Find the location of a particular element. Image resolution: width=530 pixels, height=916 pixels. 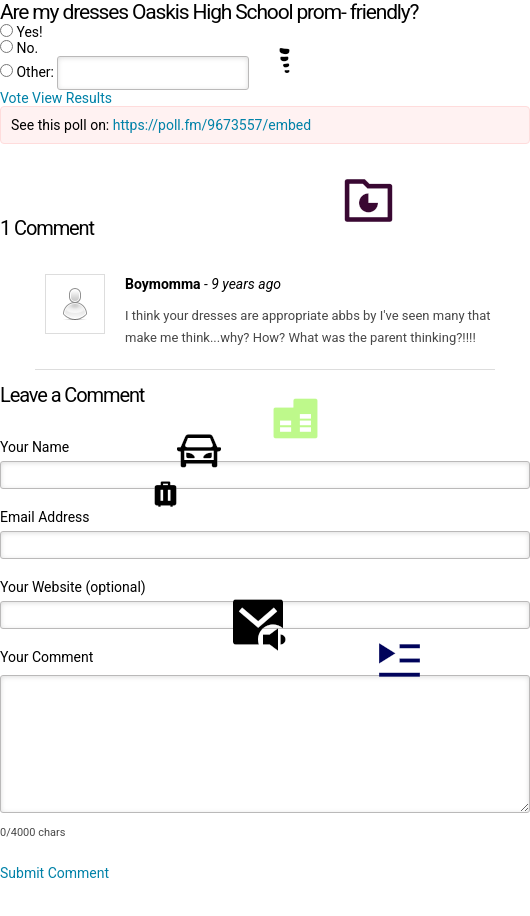

access analytics or reports folder is located at coordinates (368, 200).